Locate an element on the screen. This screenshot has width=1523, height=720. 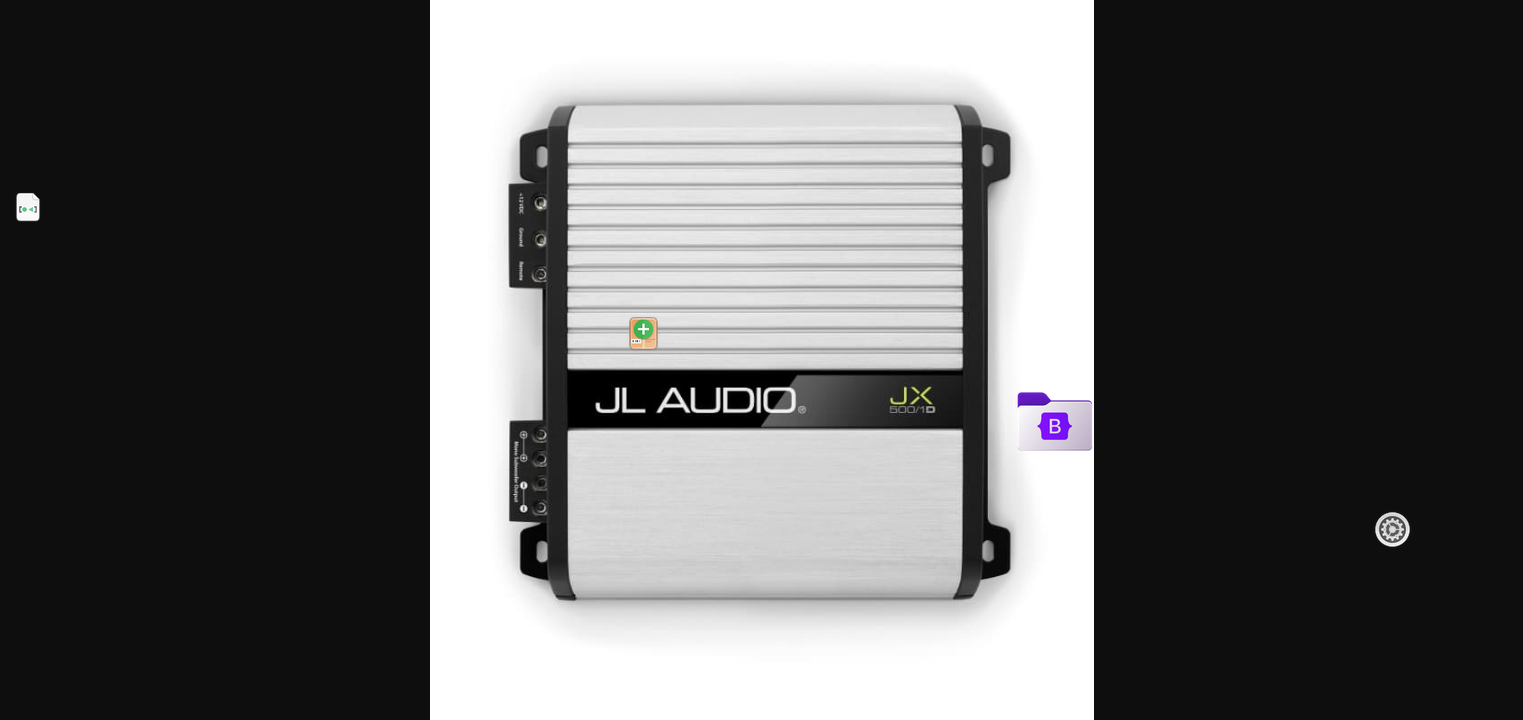
add or install a new software package is located at coordinates (643, 333).